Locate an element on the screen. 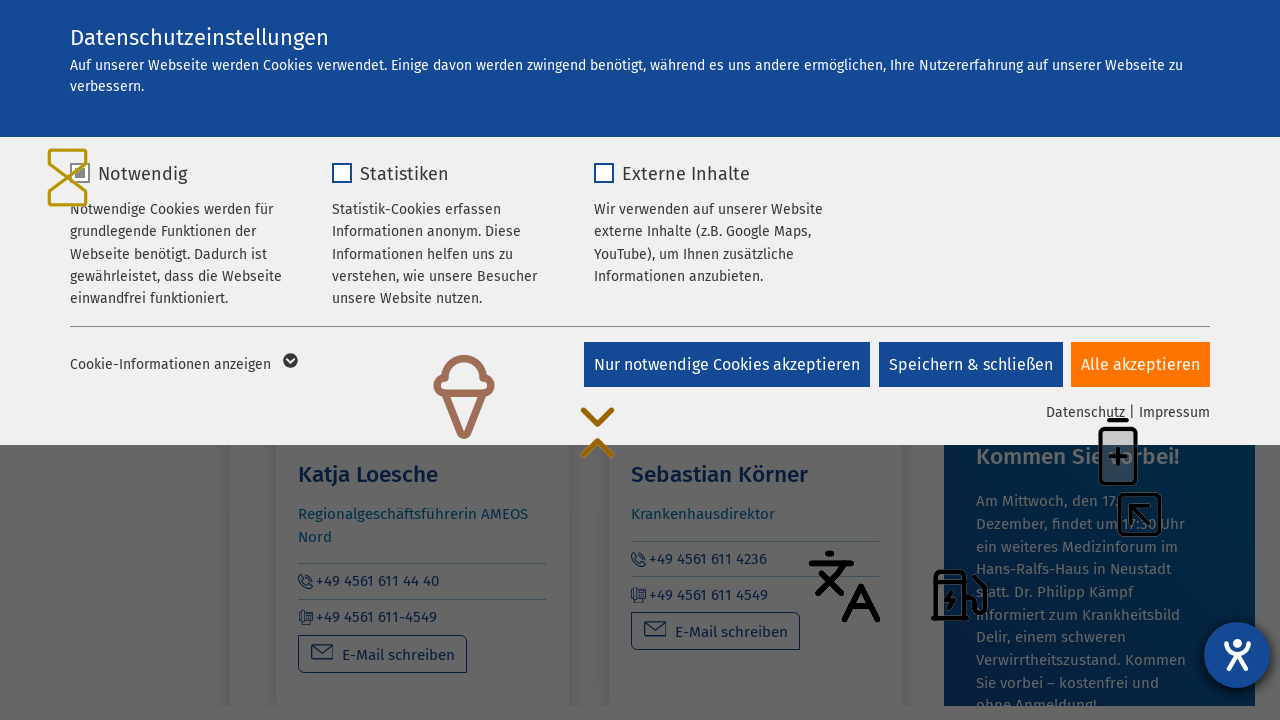  add or enable battery saver mode is located at coordinates (1118, 453).